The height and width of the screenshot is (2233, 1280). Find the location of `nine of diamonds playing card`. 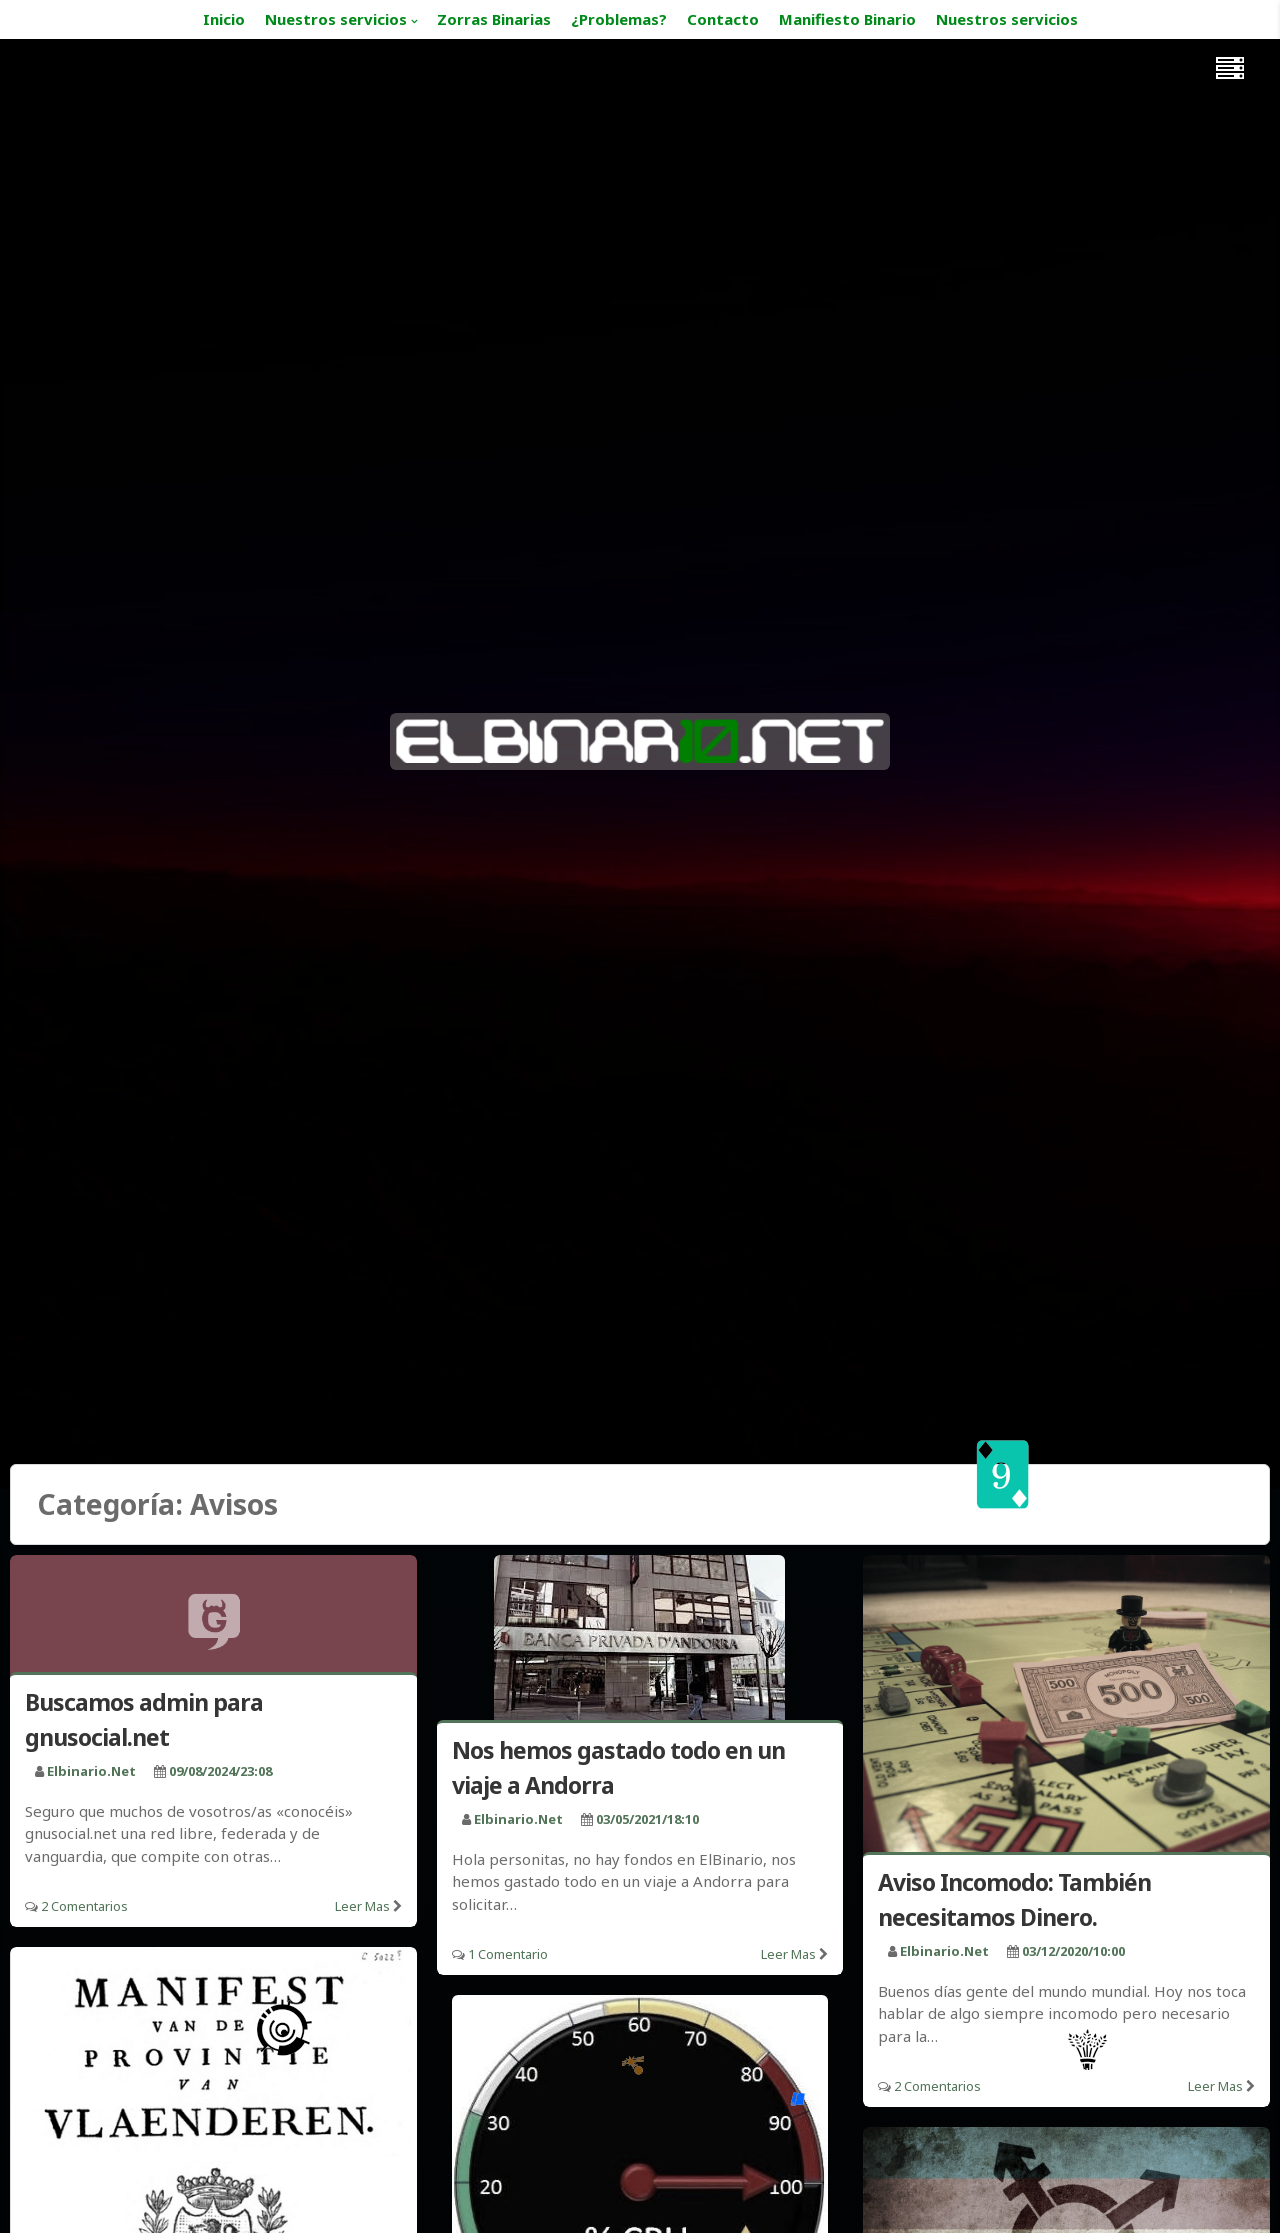

nine of diamonds playing card is located at coordinates (1002, 1474).